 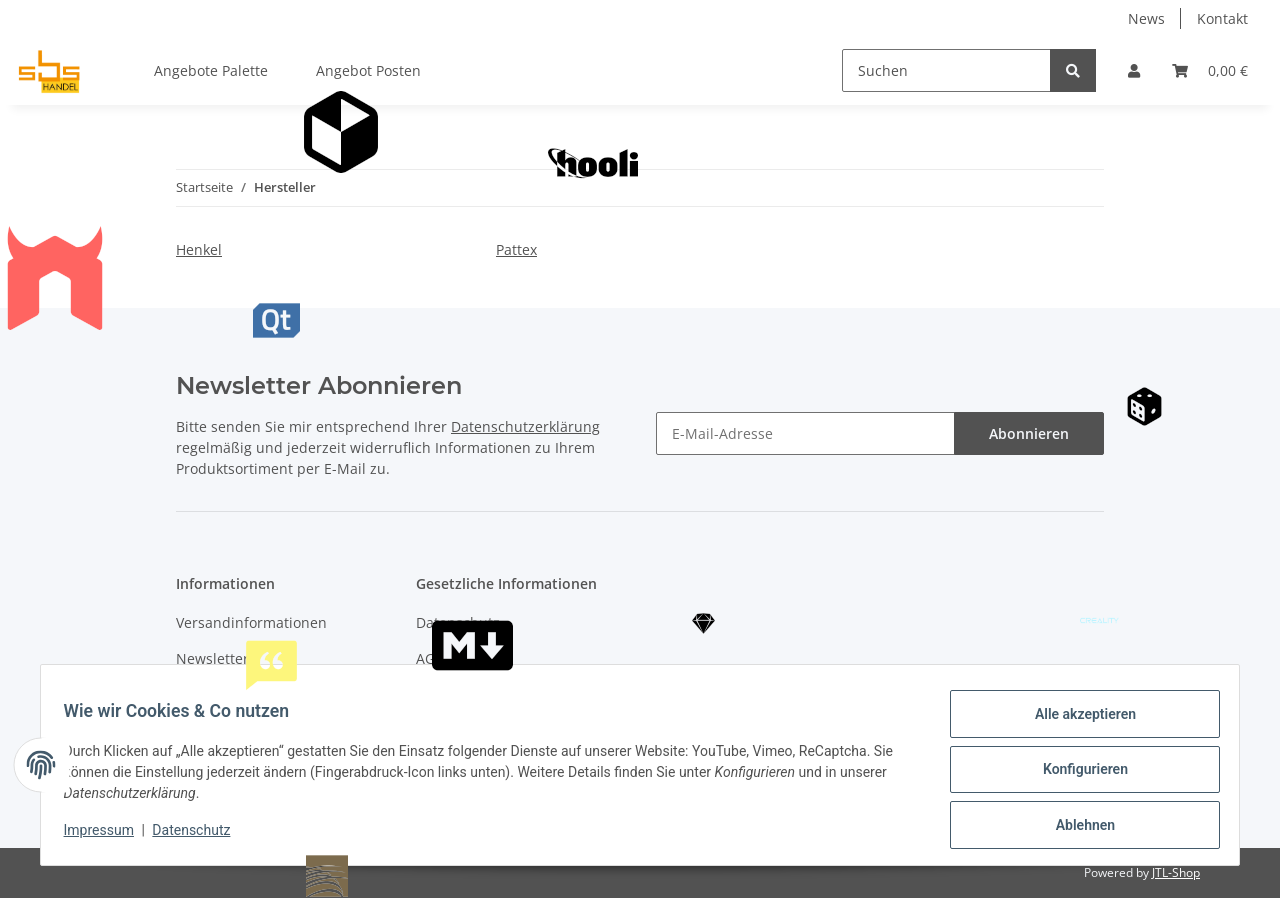 What do you see at coordinates (593, 163) in the screenshot?
I see `hooli company logo` at bounding box center [593, 163].